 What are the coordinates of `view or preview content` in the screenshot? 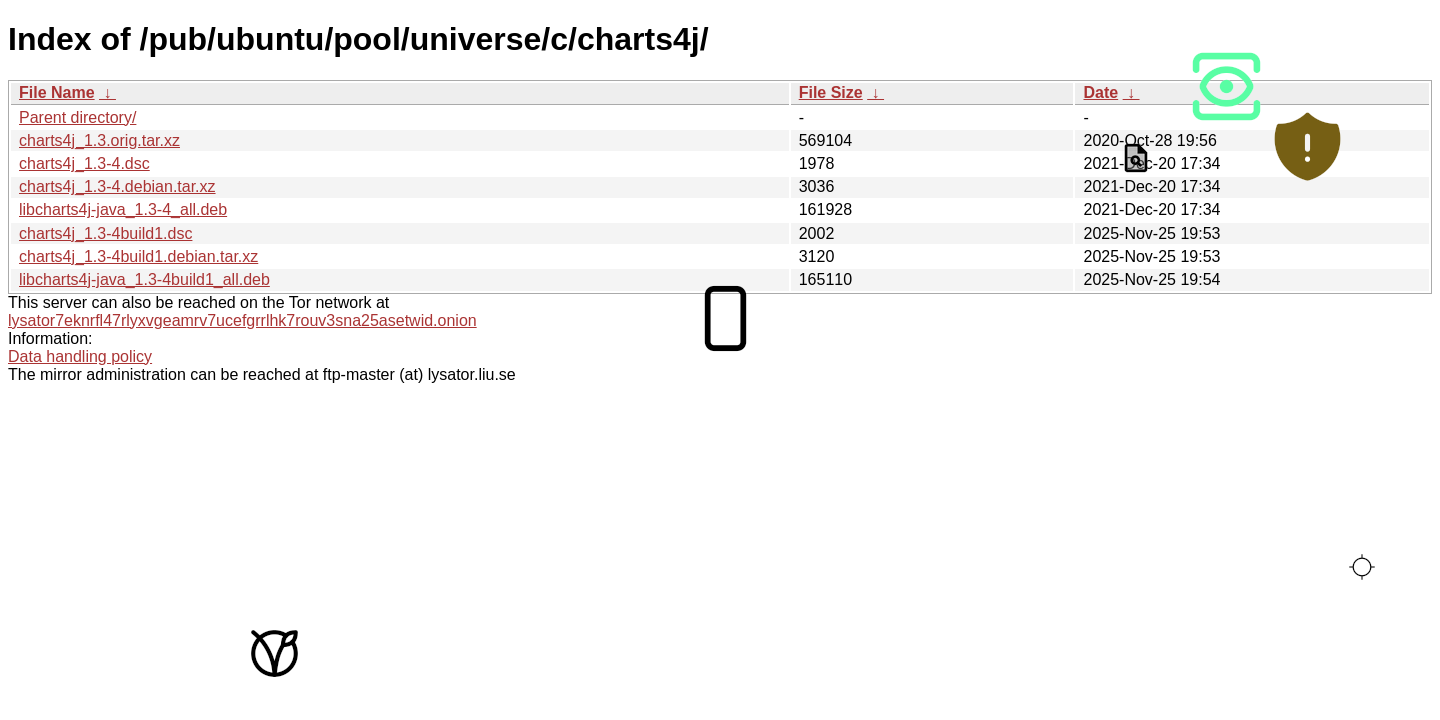 It's located at (1226, 86).